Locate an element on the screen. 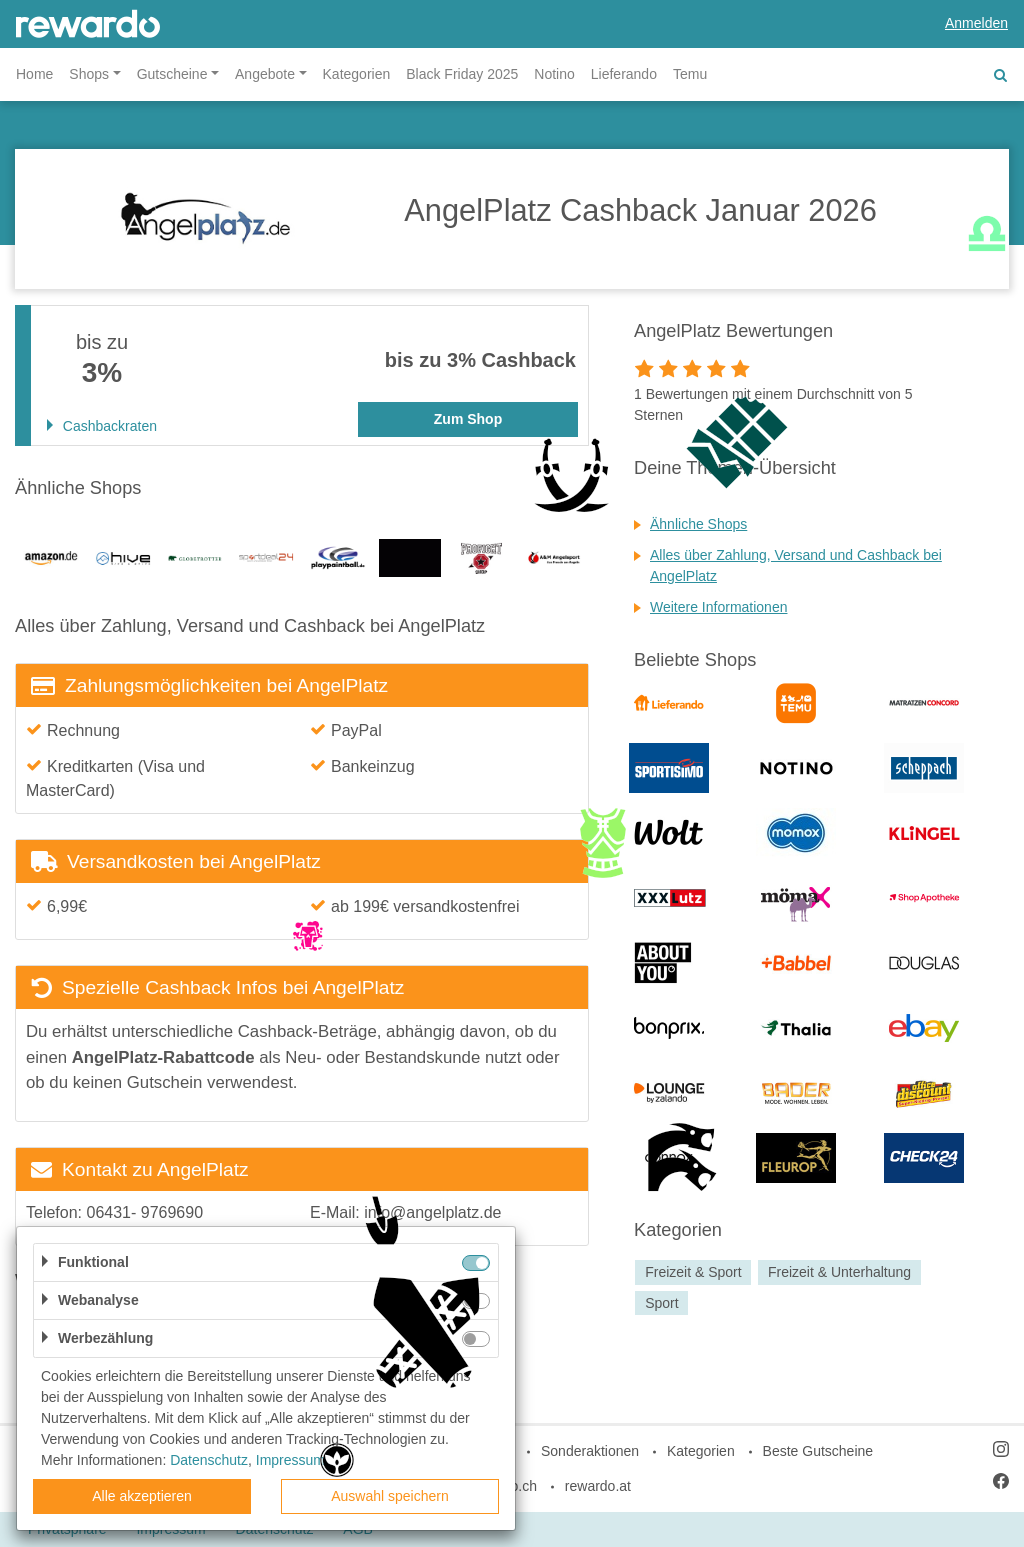 The width and height of the screenshot is (1024, 1547). select camel as your game character or avatar is located at coordinates (802, 909).